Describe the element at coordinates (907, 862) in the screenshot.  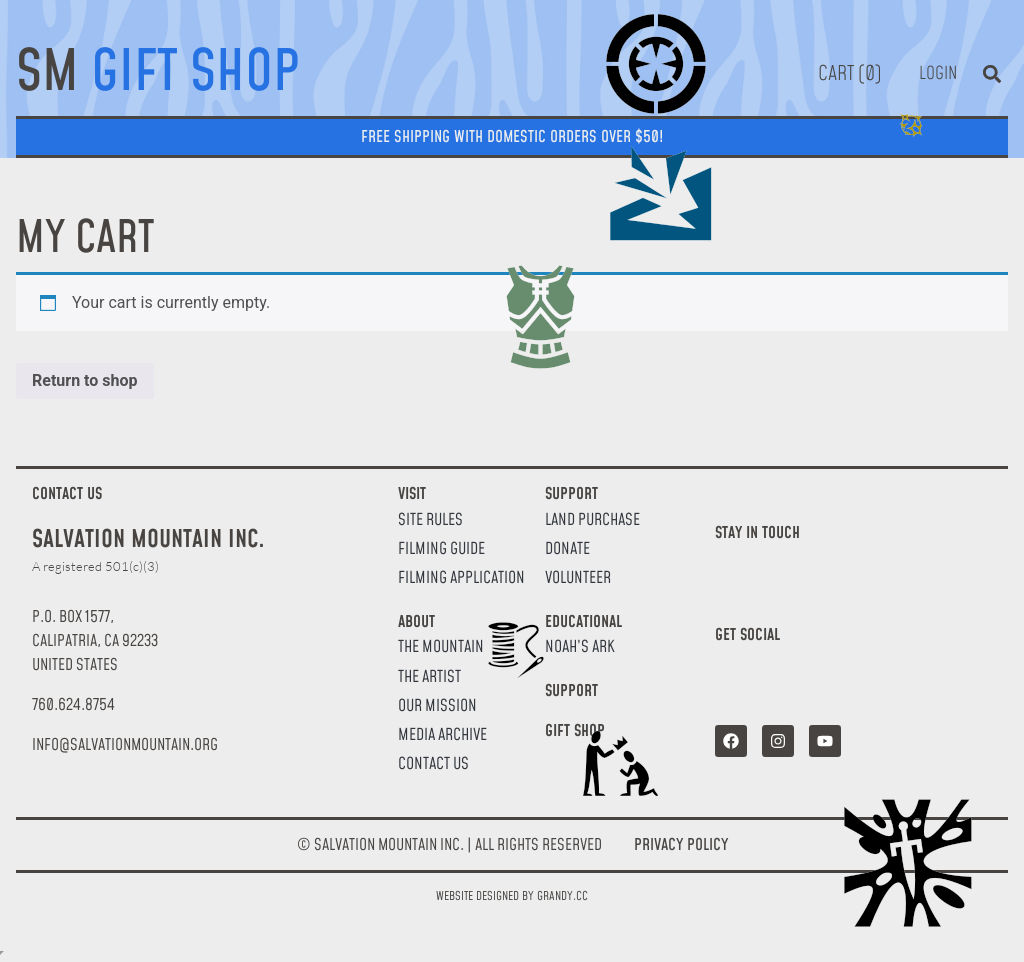
I see `indicates a melting or dissolving weapon effect` at that location.